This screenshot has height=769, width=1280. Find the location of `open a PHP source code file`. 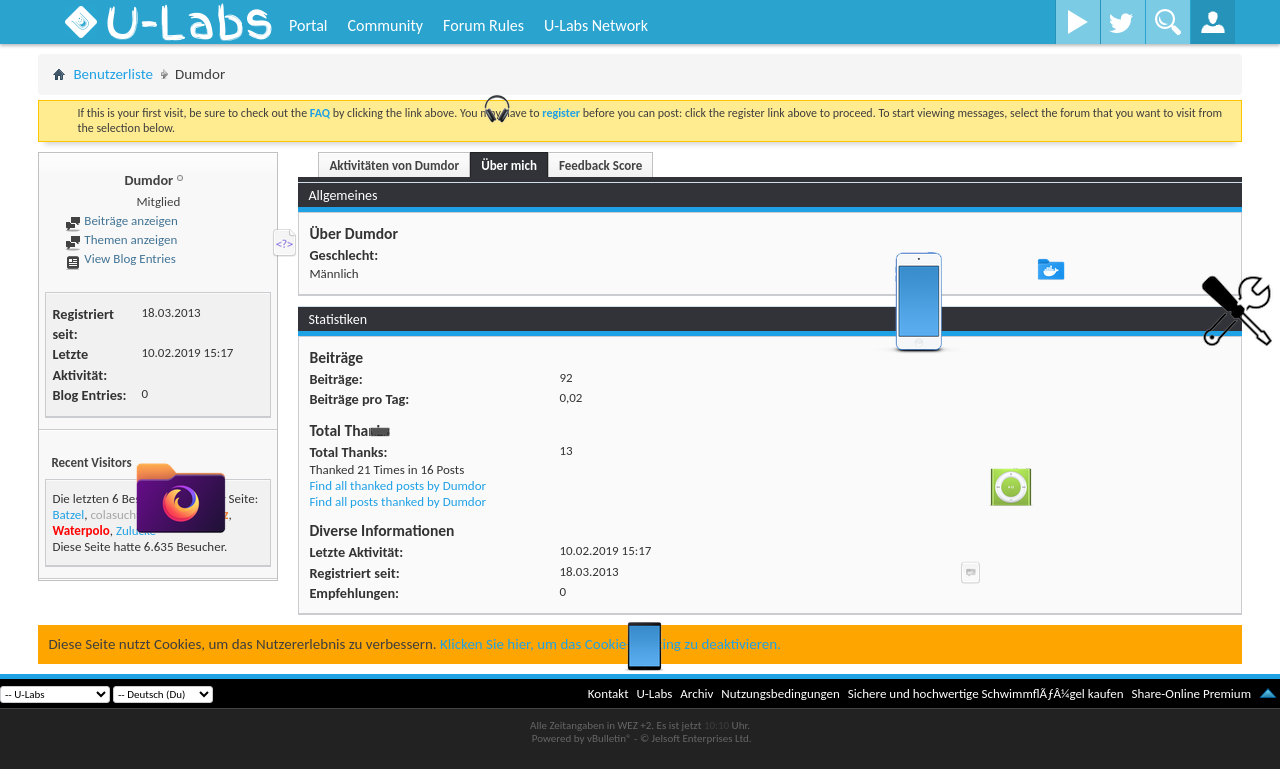

open a PHP source code file is located at coordinates (284, 242).